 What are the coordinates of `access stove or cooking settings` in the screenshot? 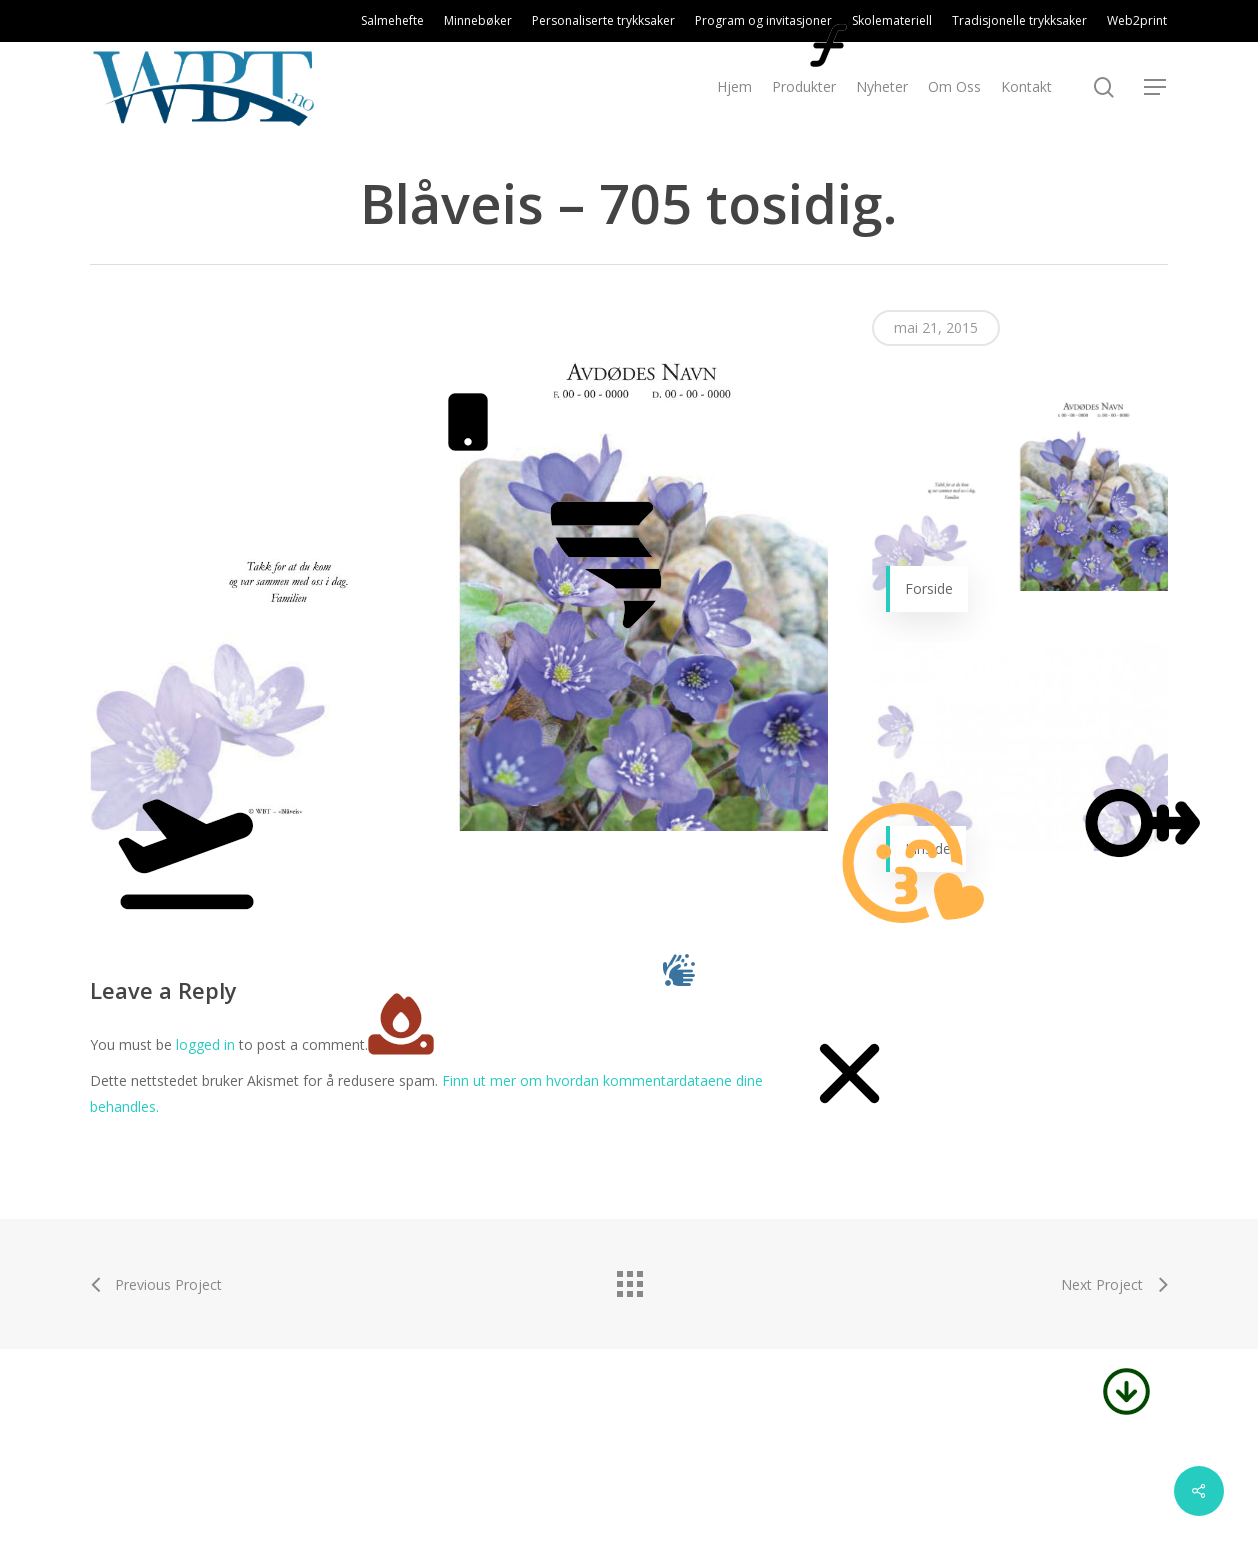 It's located at (401, 1026).